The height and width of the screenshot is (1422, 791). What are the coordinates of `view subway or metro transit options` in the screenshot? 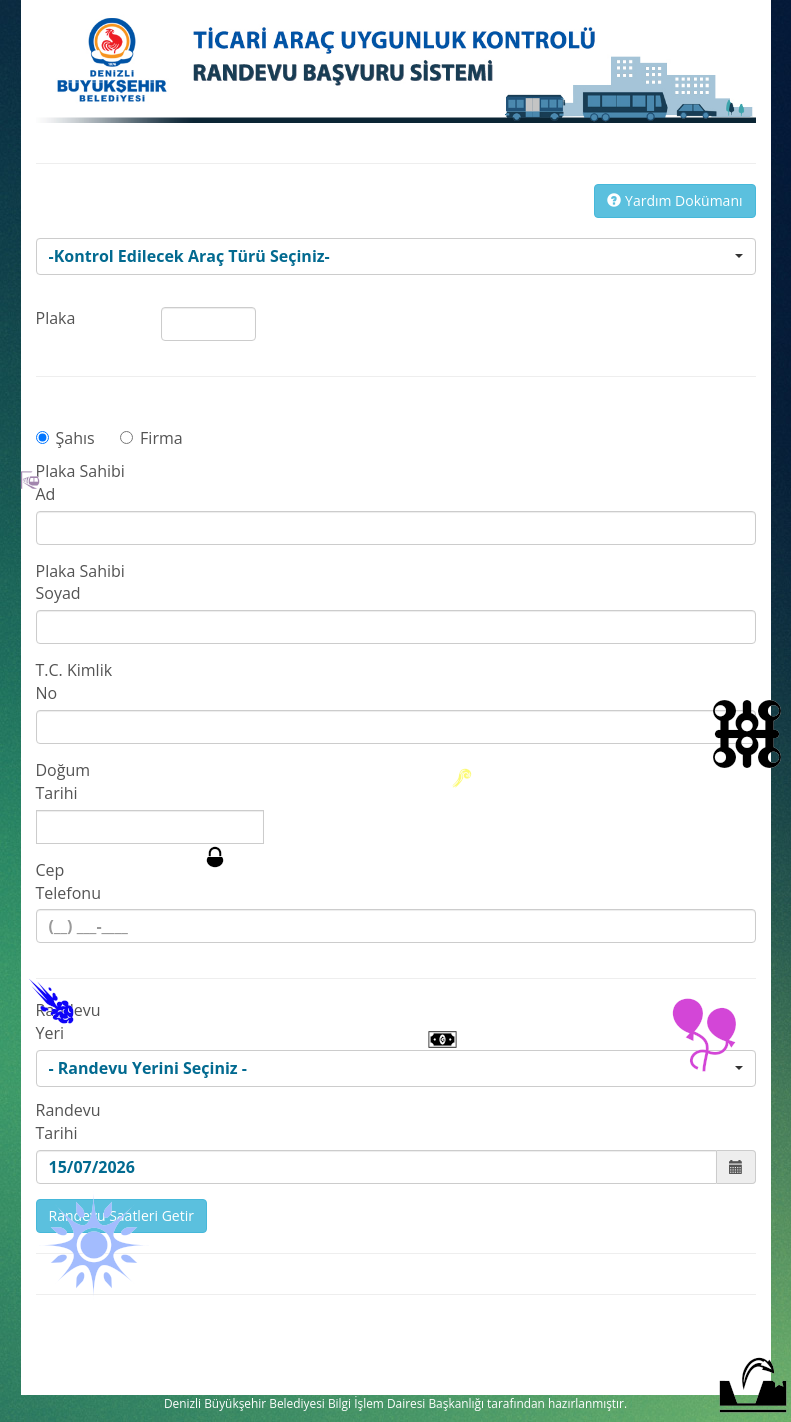 It's located at (30, 480).